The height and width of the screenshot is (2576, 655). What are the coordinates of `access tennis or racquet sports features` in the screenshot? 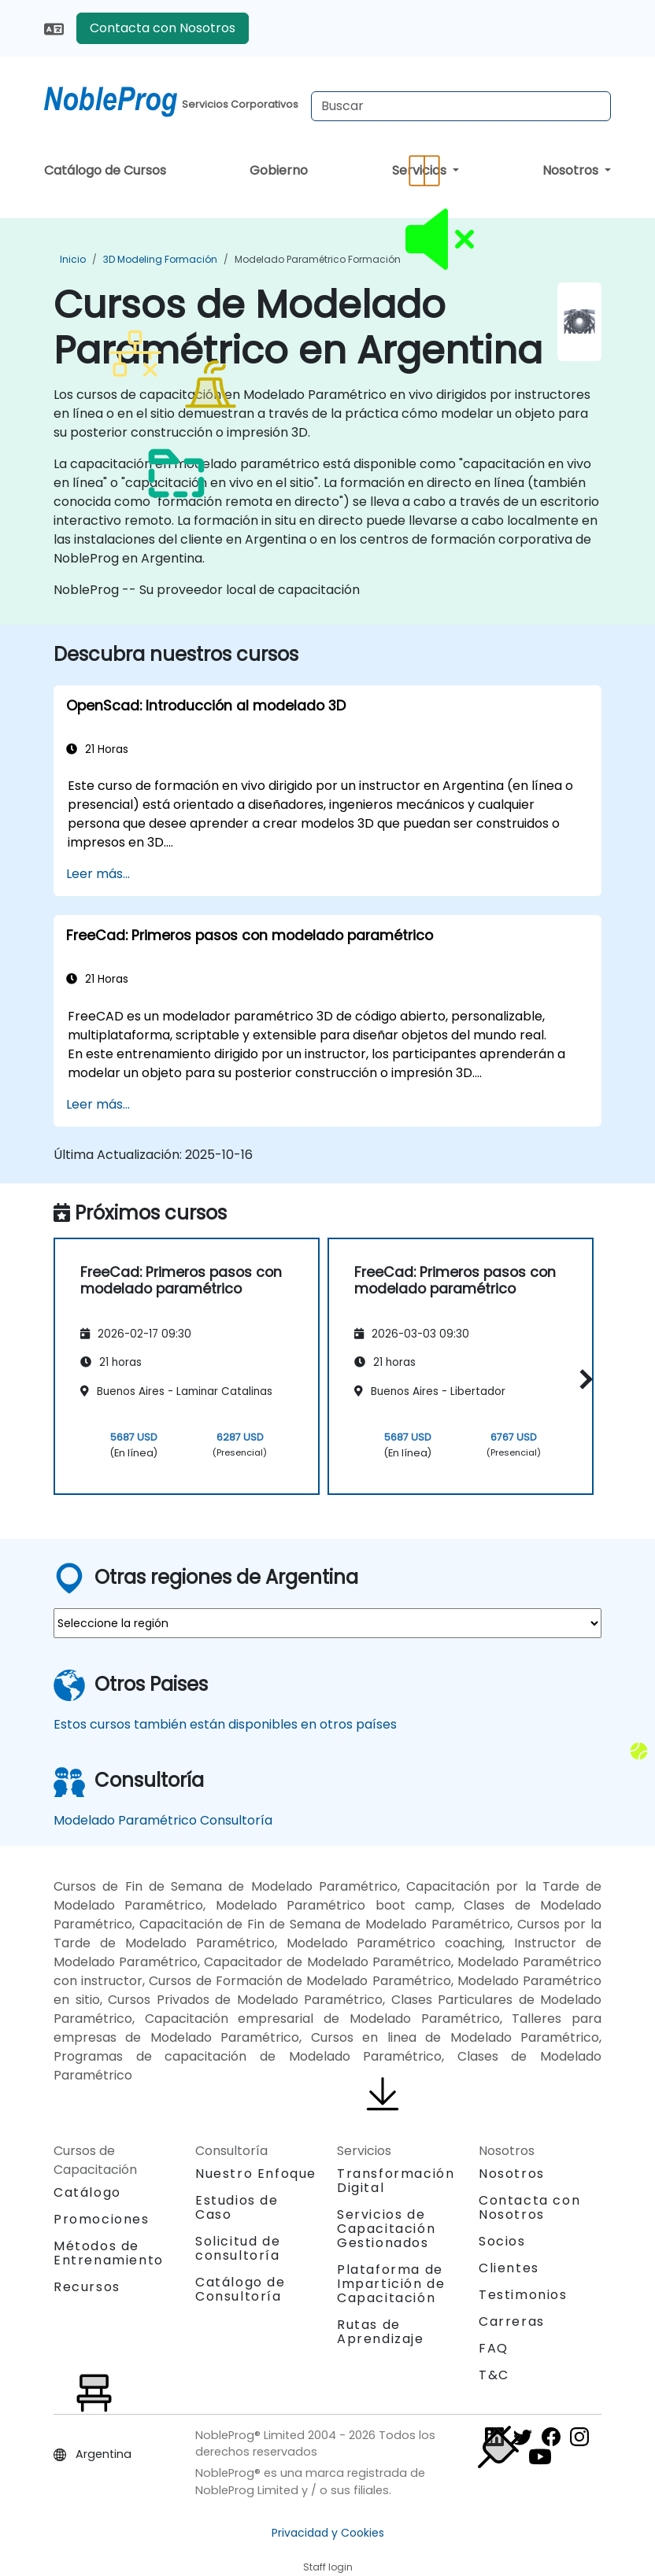 It's located at (638, 1751).